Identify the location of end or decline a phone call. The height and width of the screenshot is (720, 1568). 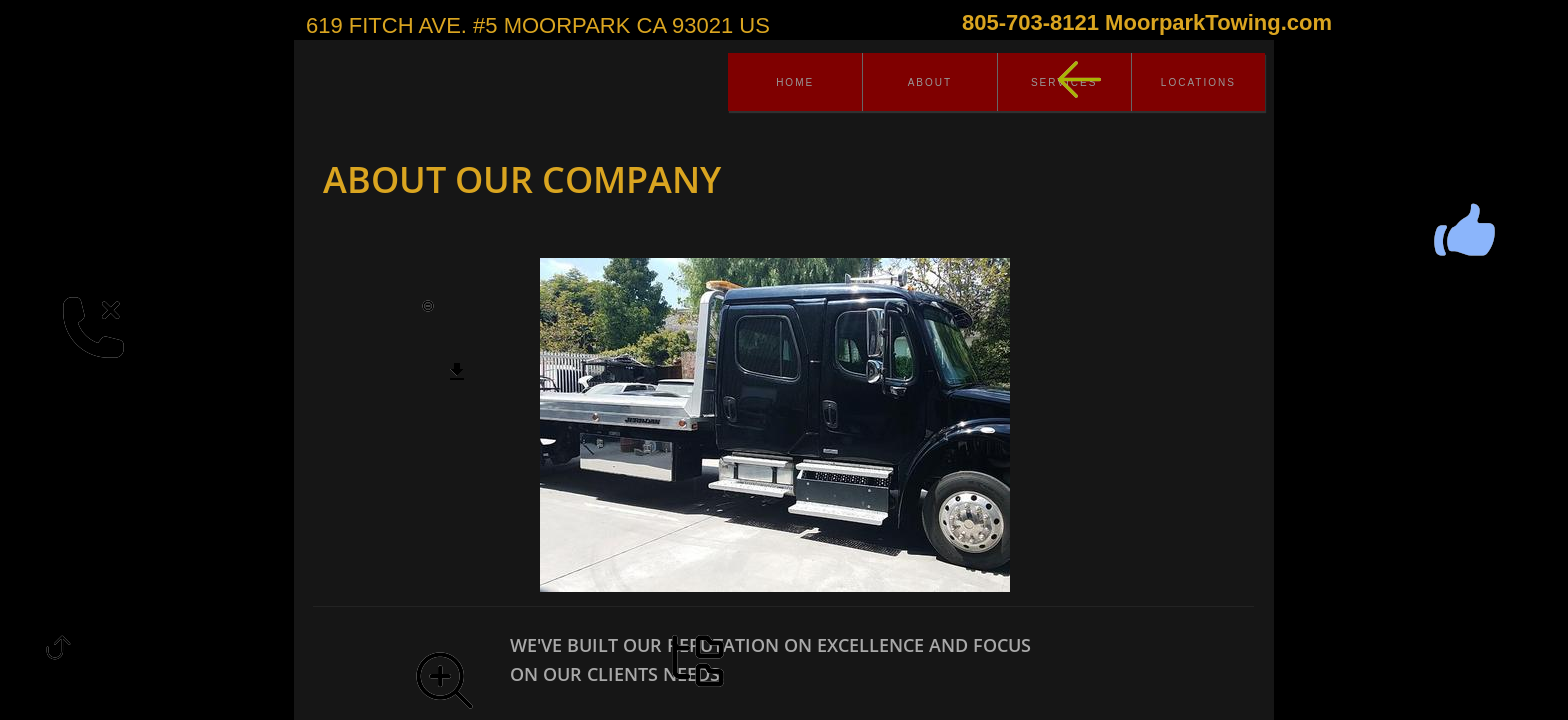
(93, 327).